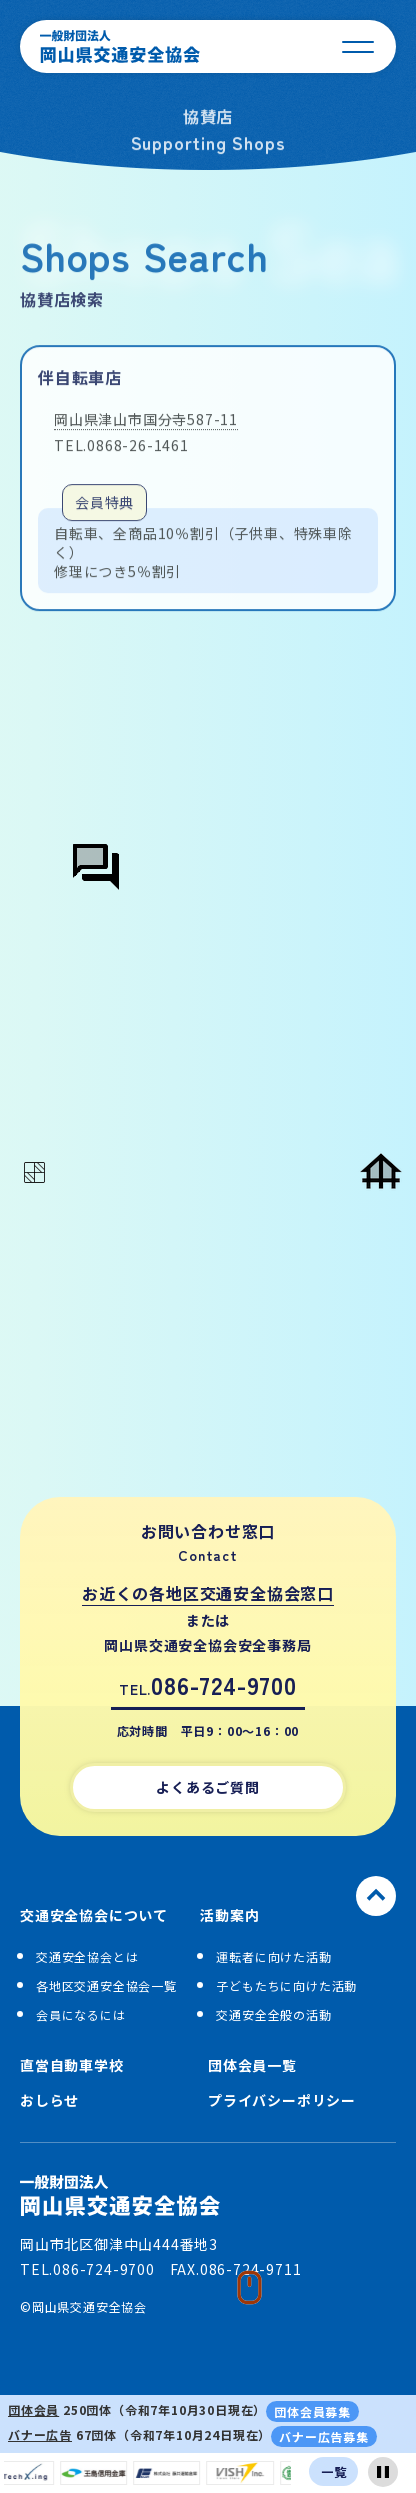 The width and height of the screenshot is (416, 2493). Describe the element at coordinates (34, 1172) in the screenshot. I see `toggle transparency grid view` at that location.